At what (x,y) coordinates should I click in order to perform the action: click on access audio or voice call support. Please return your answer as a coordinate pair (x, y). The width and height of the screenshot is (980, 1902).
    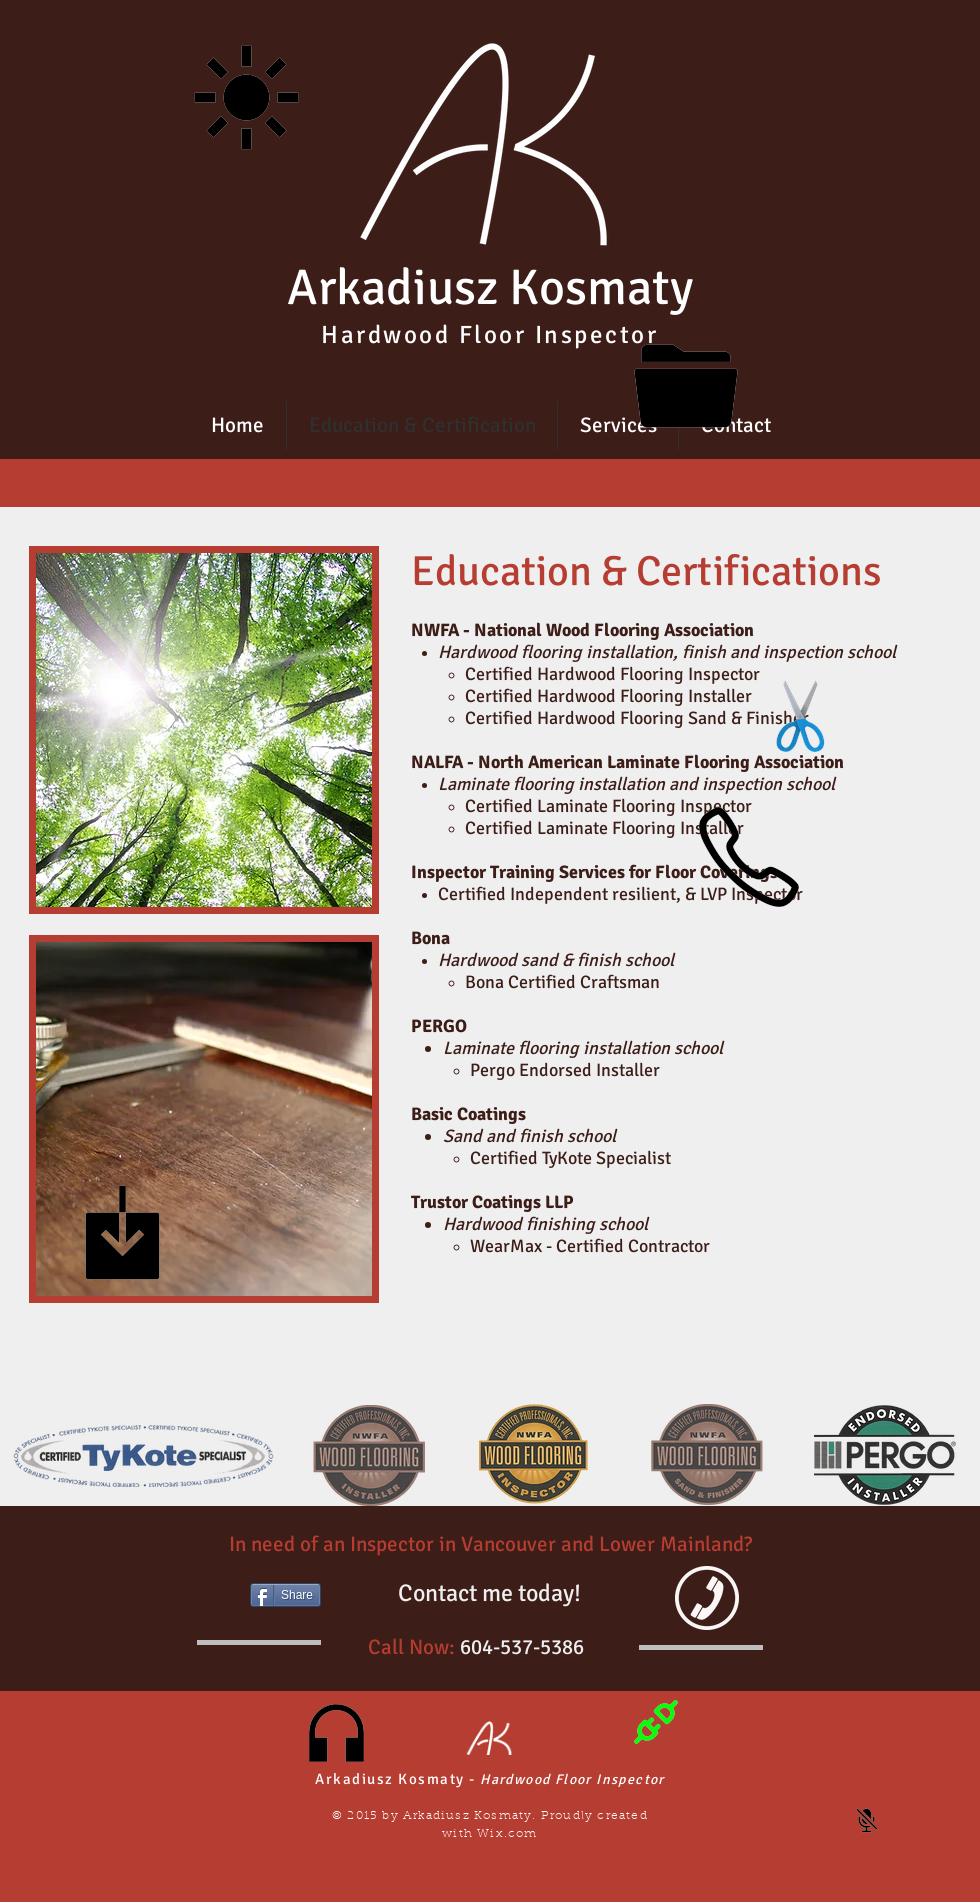
    Looking at the image, I should click on (336, 1737).